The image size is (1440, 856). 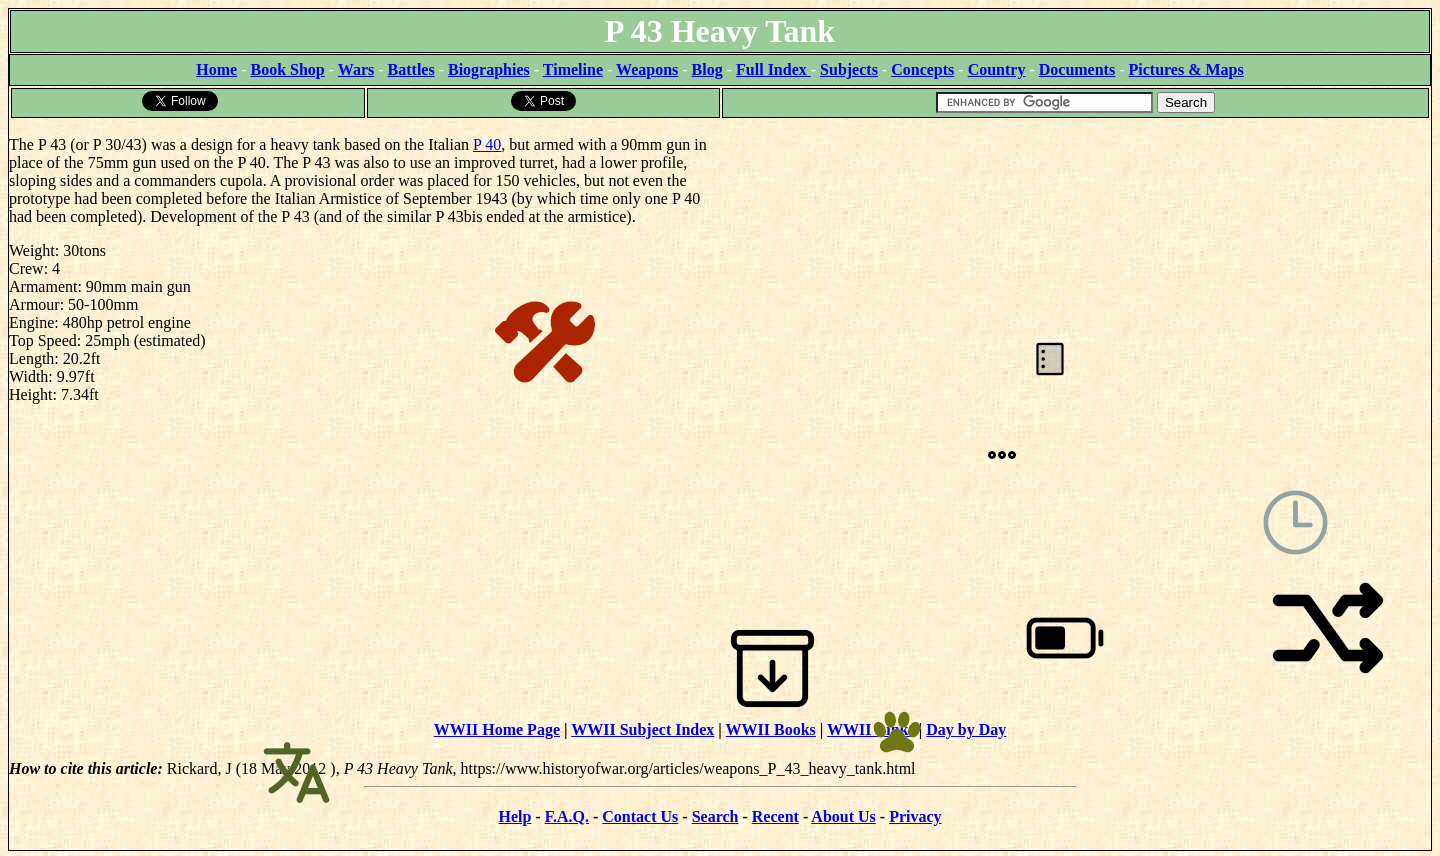 What do you see at coordinates (1326, 628) in the screenshot?
I see `shuffle or randomize playlist order` at bounding box center [1326, 628].